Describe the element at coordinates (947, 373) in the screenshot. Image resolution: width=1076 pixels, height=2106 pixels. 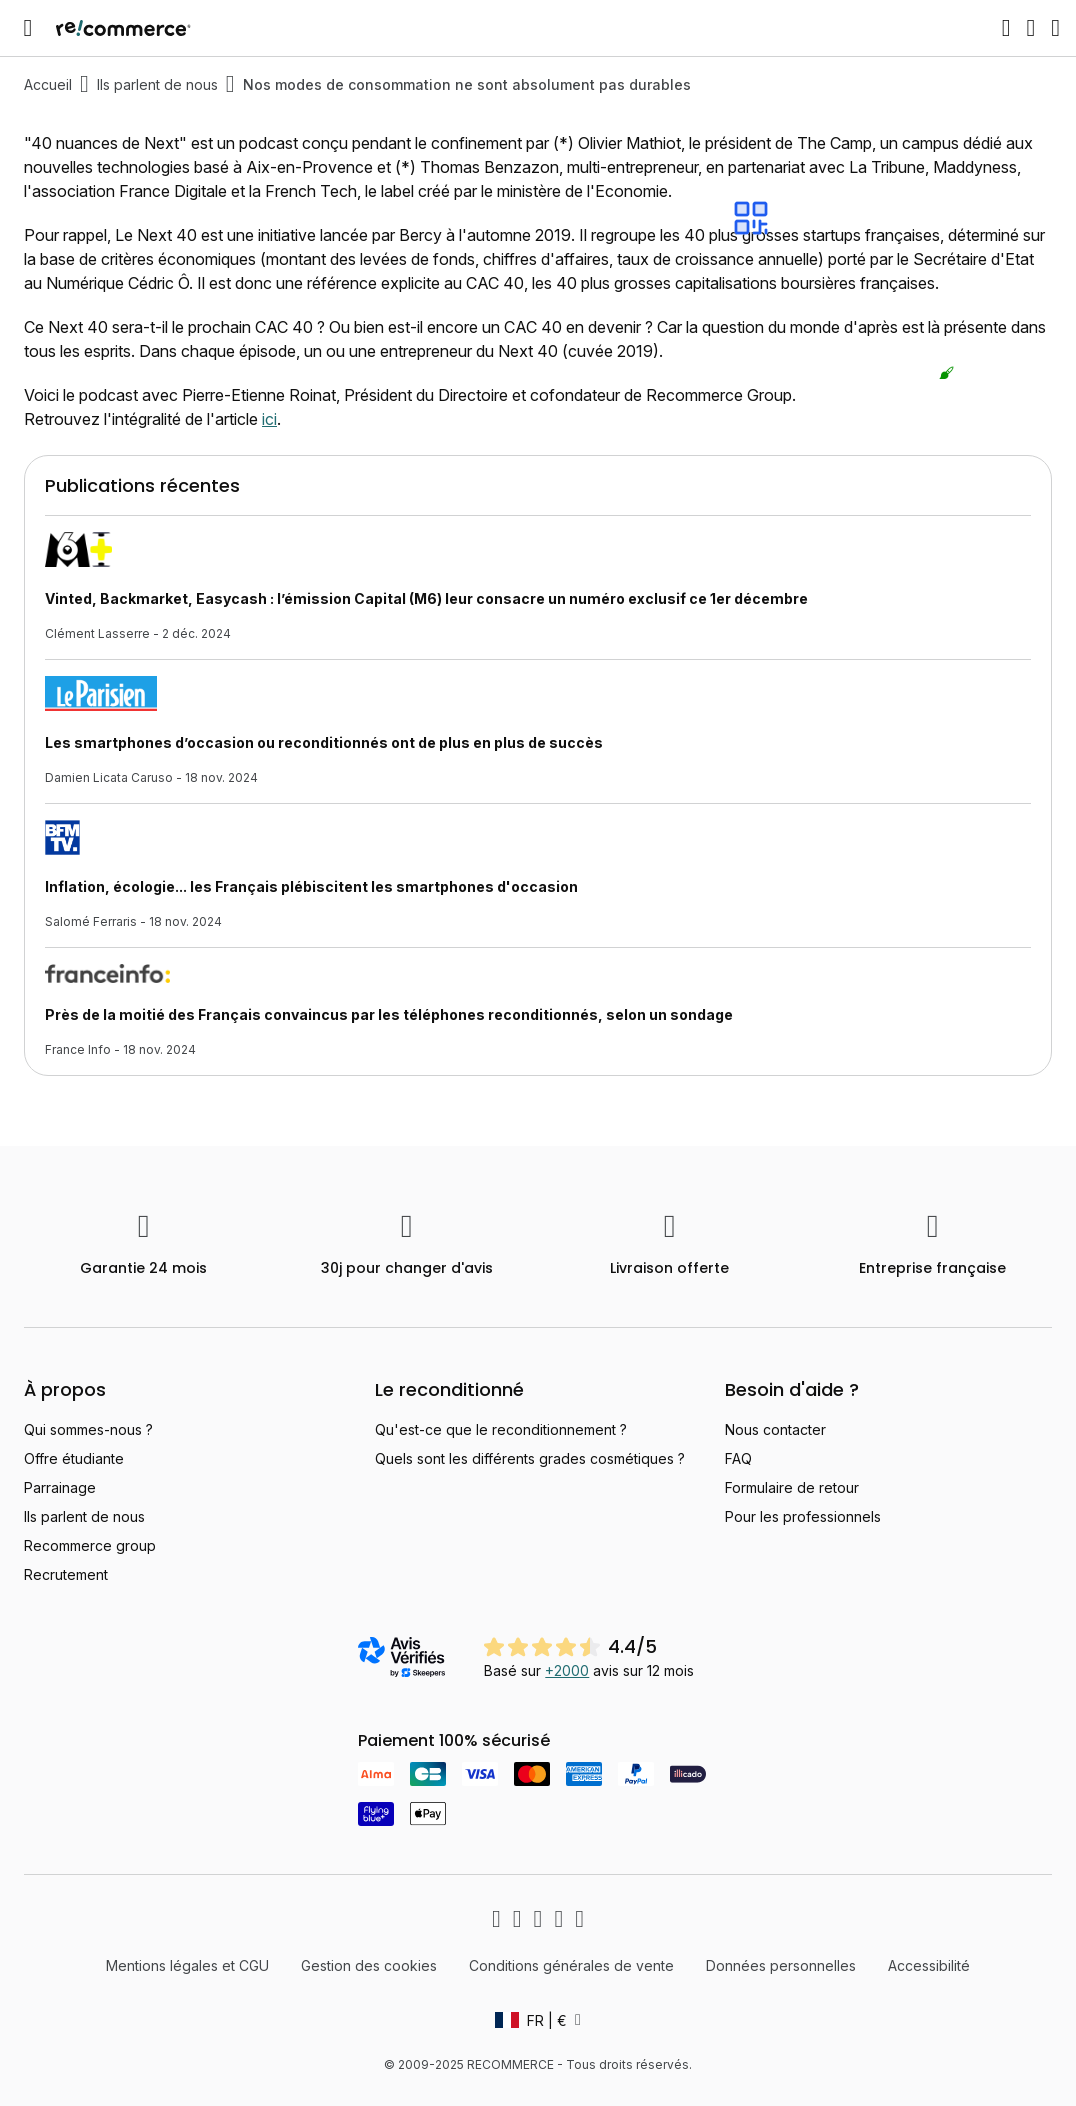
I see `access drawing or painting tools` at that location.